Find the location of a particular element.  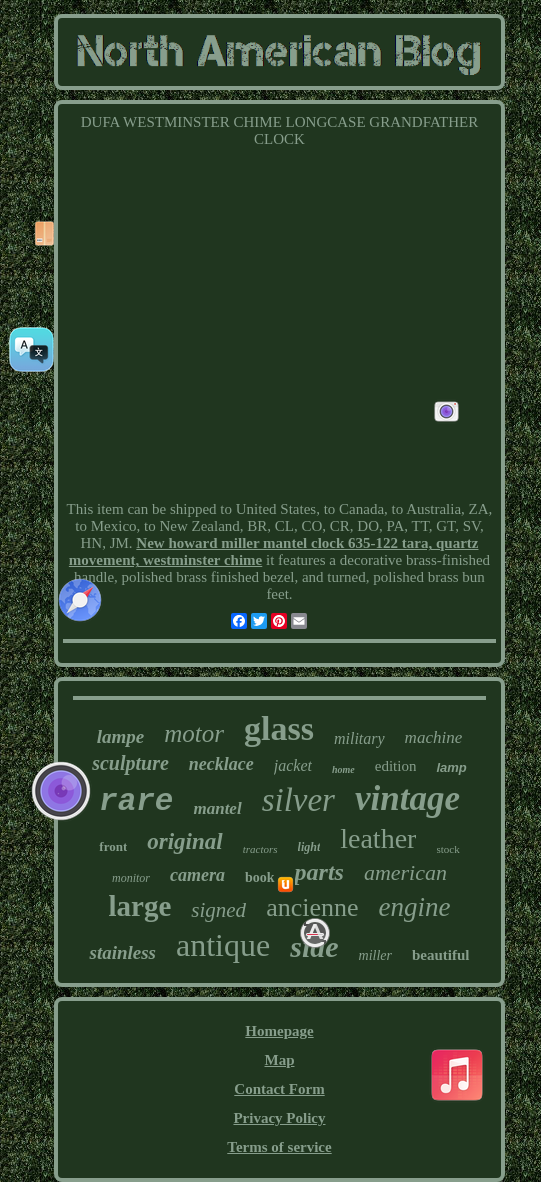

open the camera app is located at coordinates (61, 791).